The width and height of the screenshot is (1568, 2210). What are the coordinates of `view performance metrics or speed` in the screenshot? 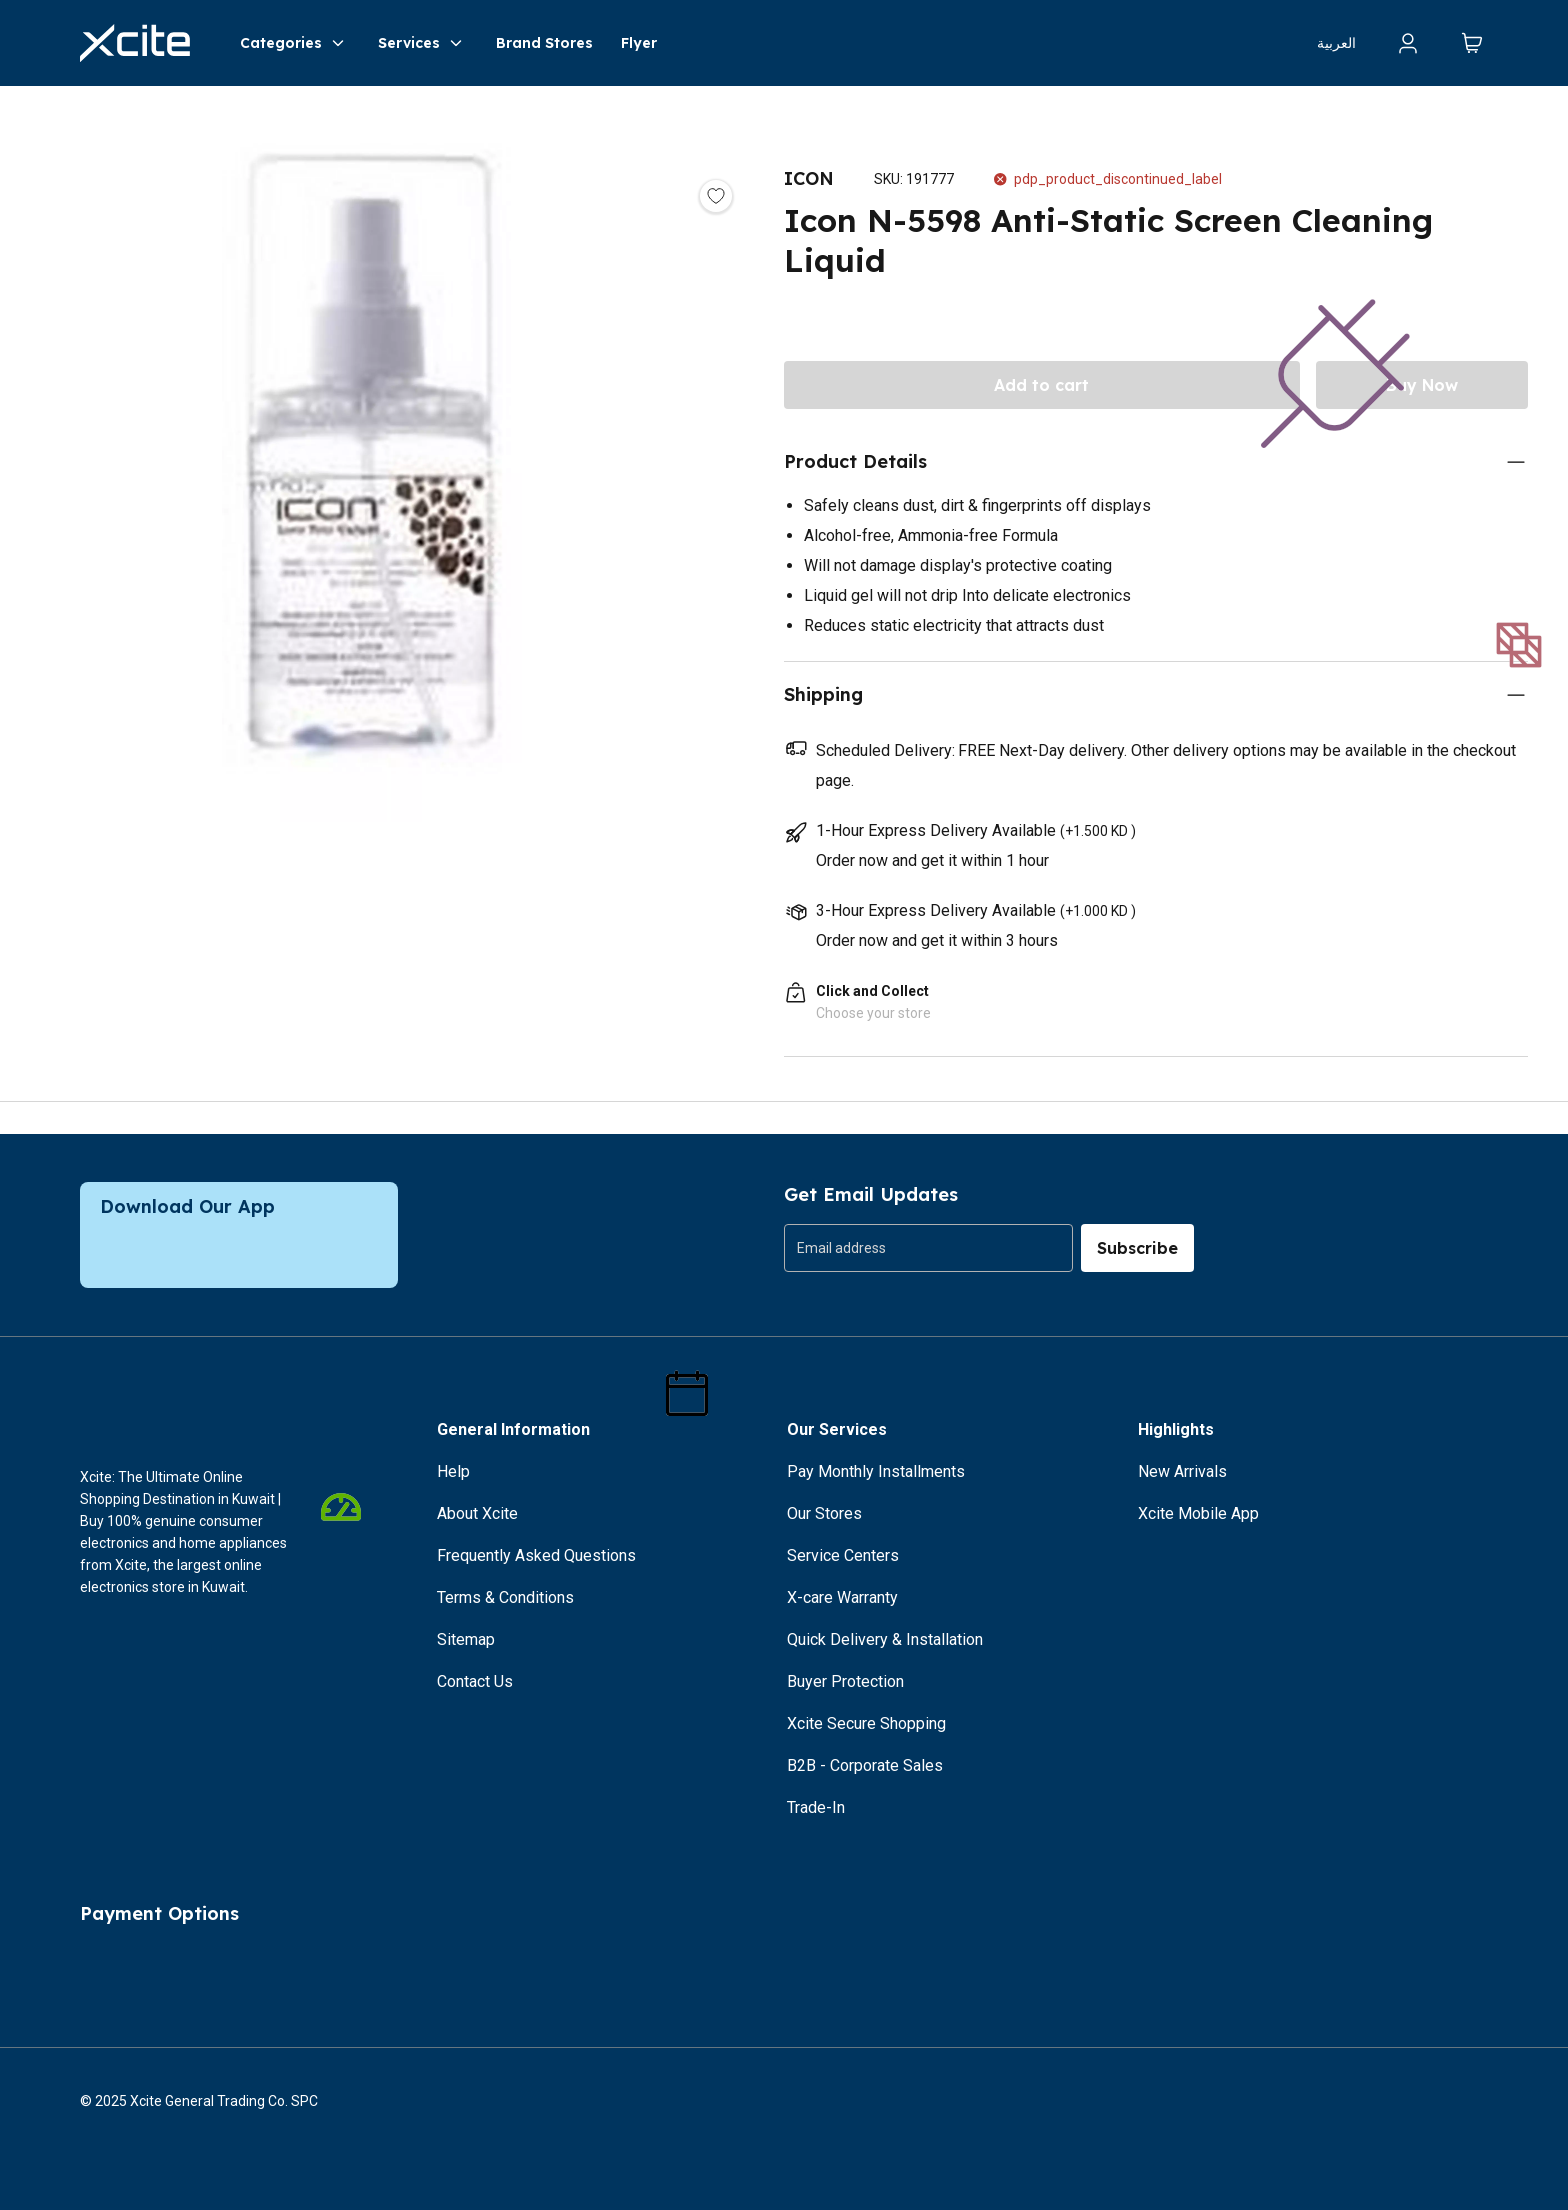 It's located at (341, 1509).